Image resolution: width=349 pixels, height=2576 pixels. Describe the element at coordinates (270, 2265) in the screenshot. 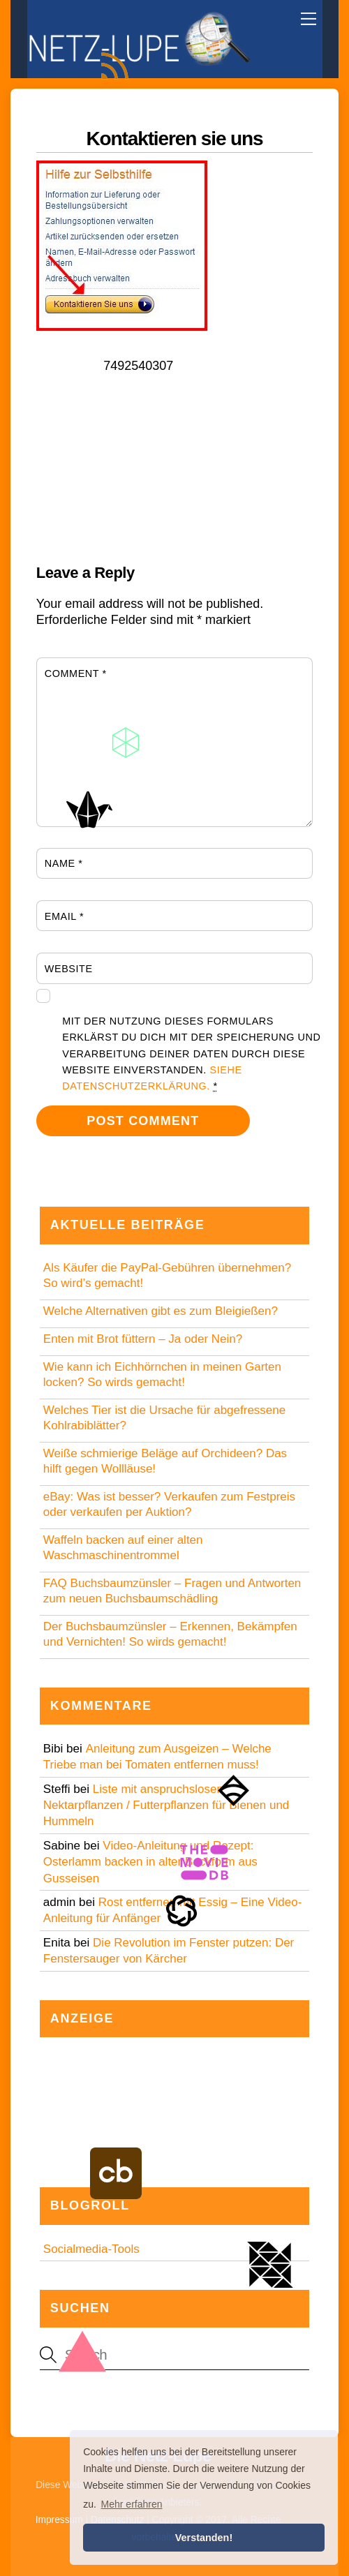

I see `NSIS (Nullsoft Scriptable Install System) logo` at that location.